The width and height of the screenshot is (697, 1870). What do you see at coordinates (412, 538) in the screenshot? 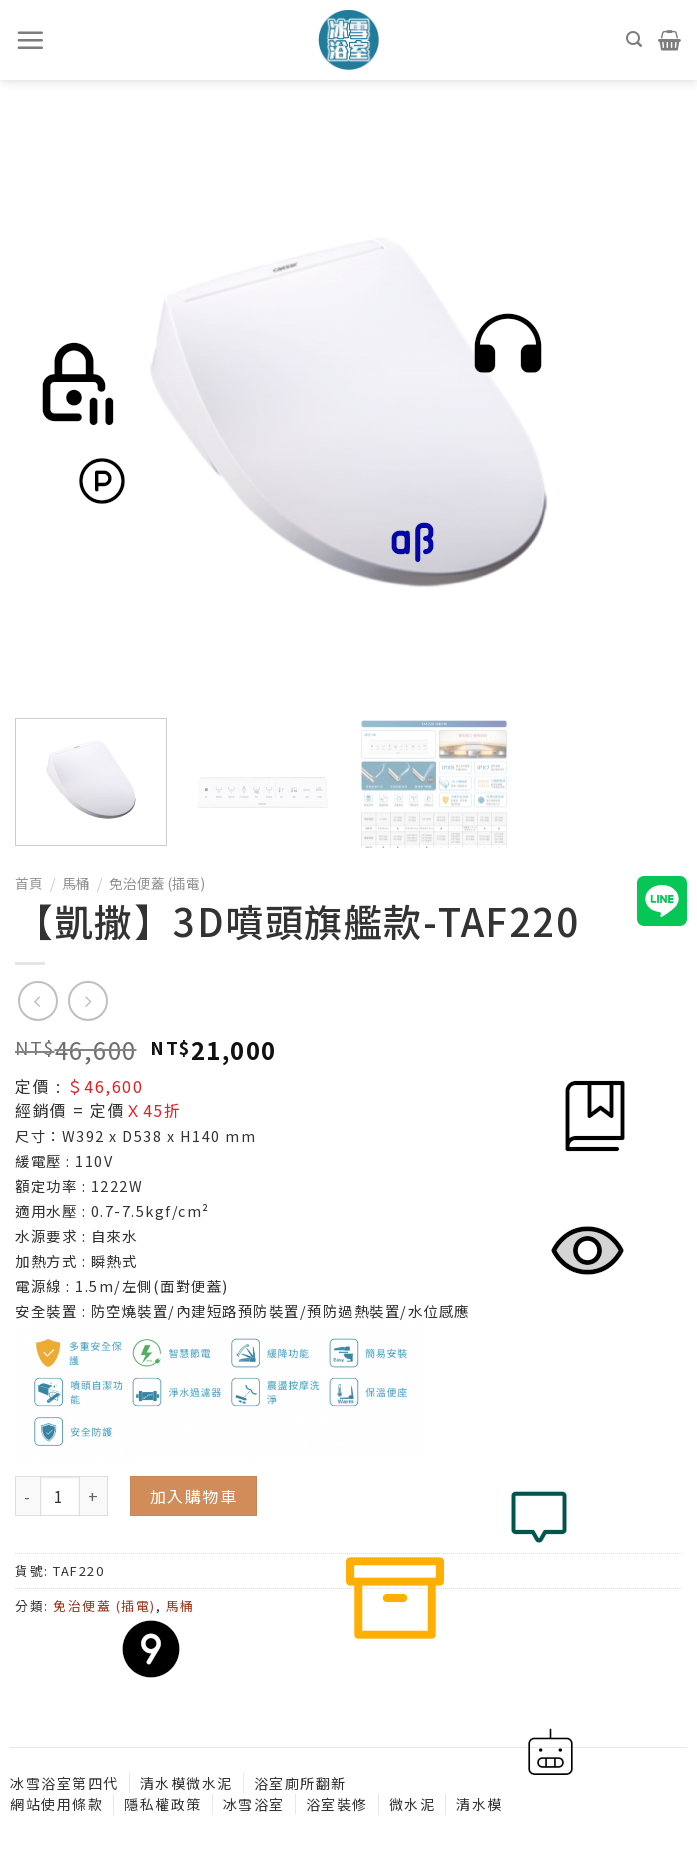
I see `switch to greek alphabet input` at bounding box center [412, 538].